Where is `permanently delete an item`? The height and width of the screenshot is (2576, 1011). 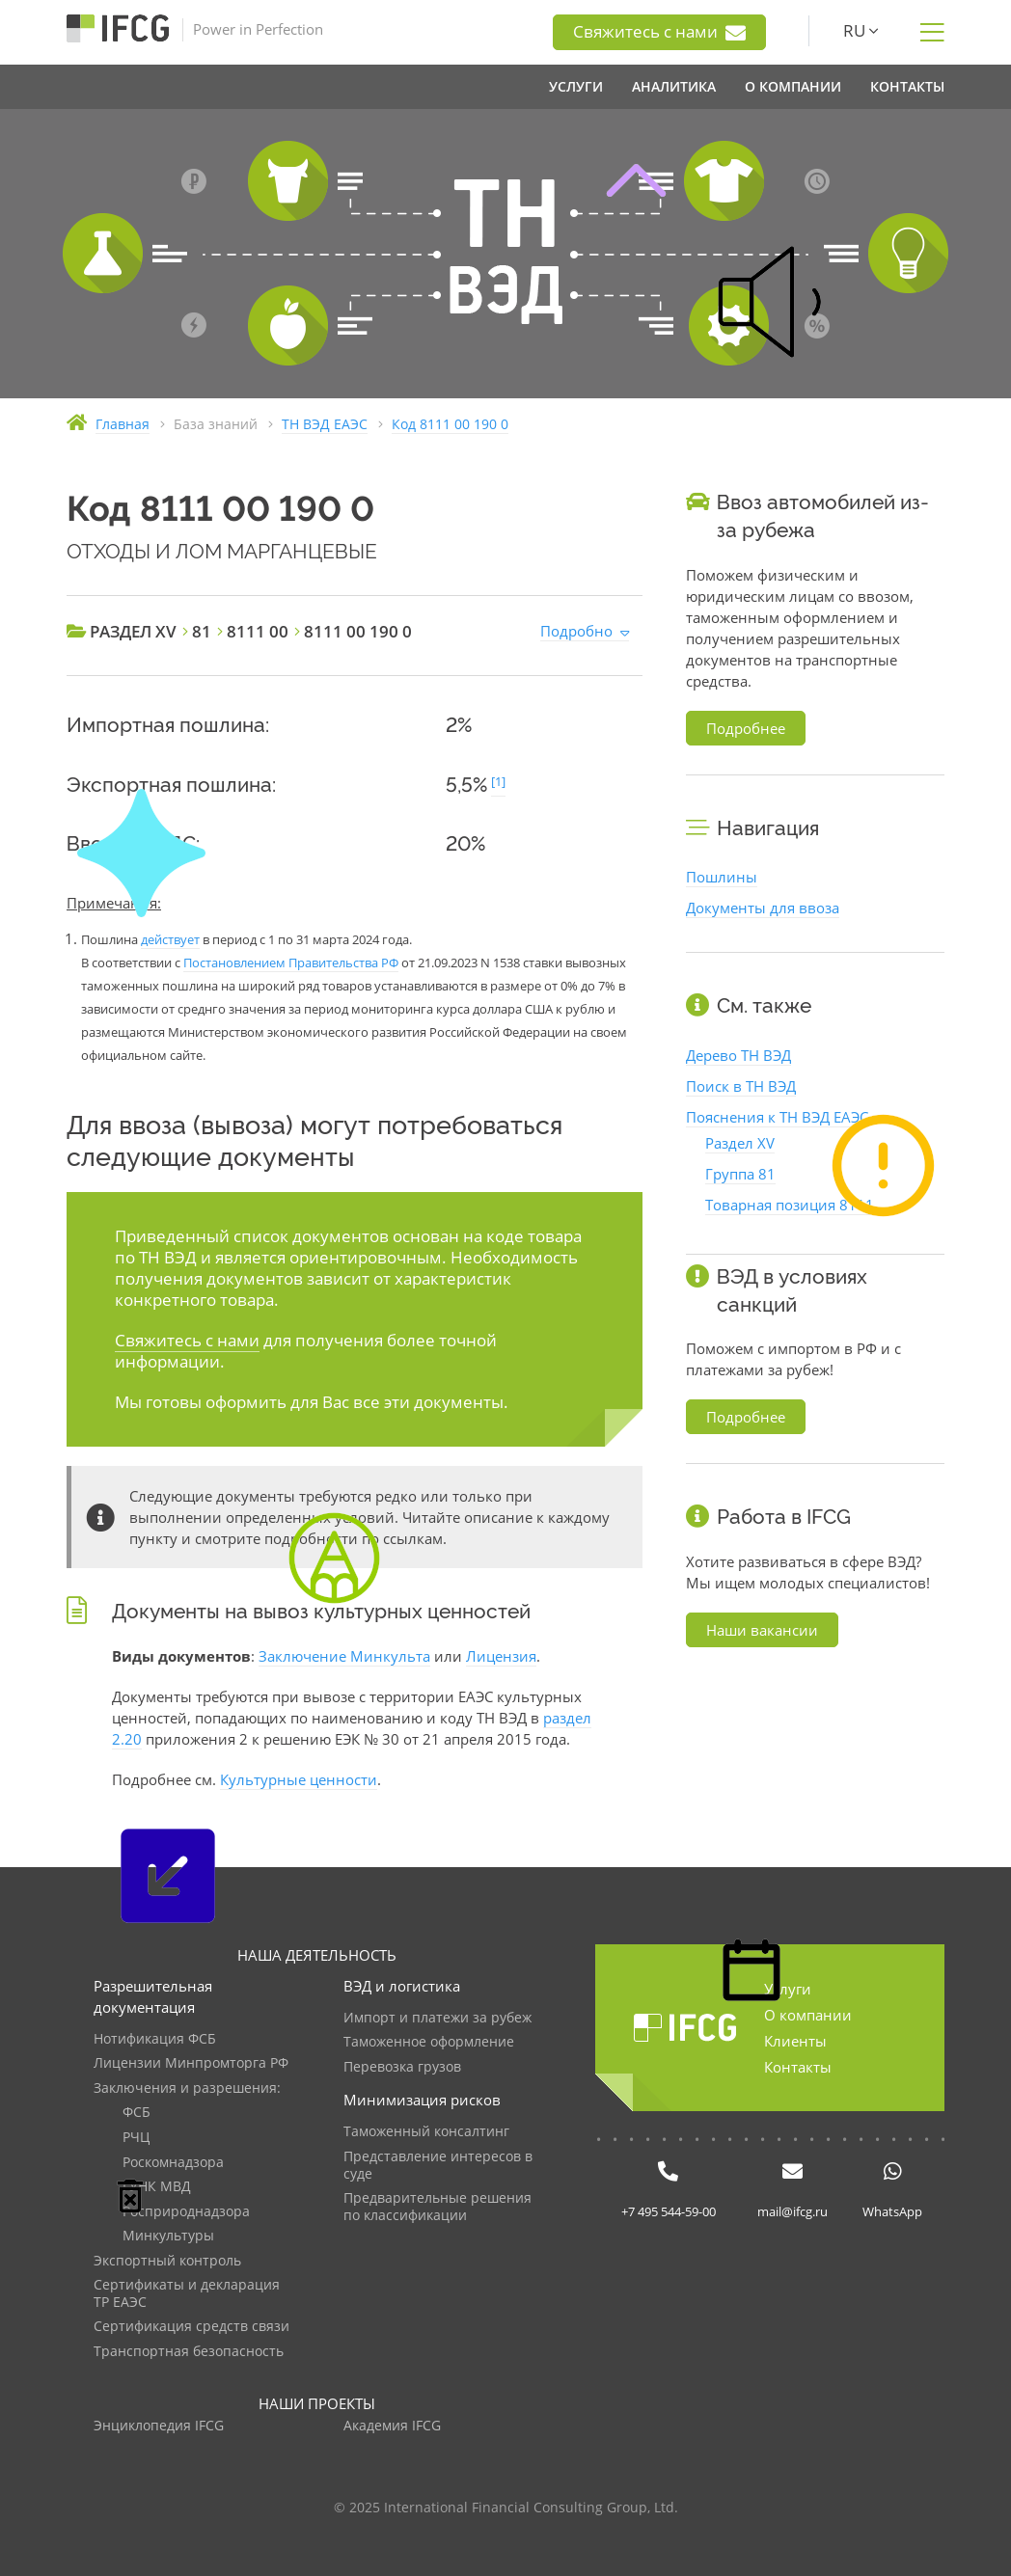 permanently delete an item is located at coordinates (130, 2196).